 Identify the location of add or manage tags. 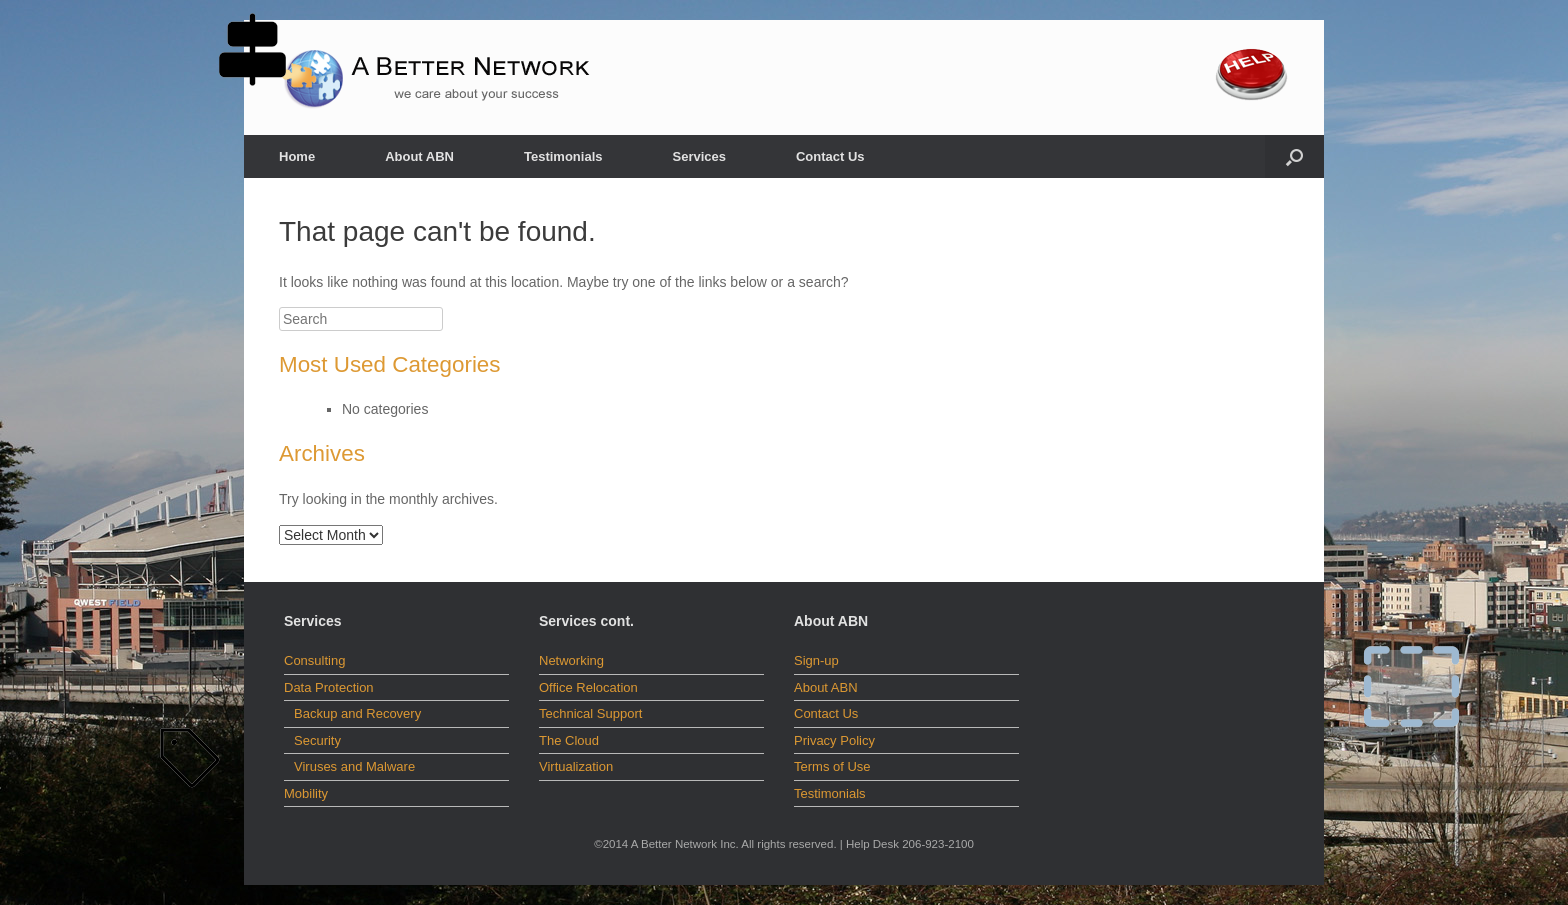
(186, 754).